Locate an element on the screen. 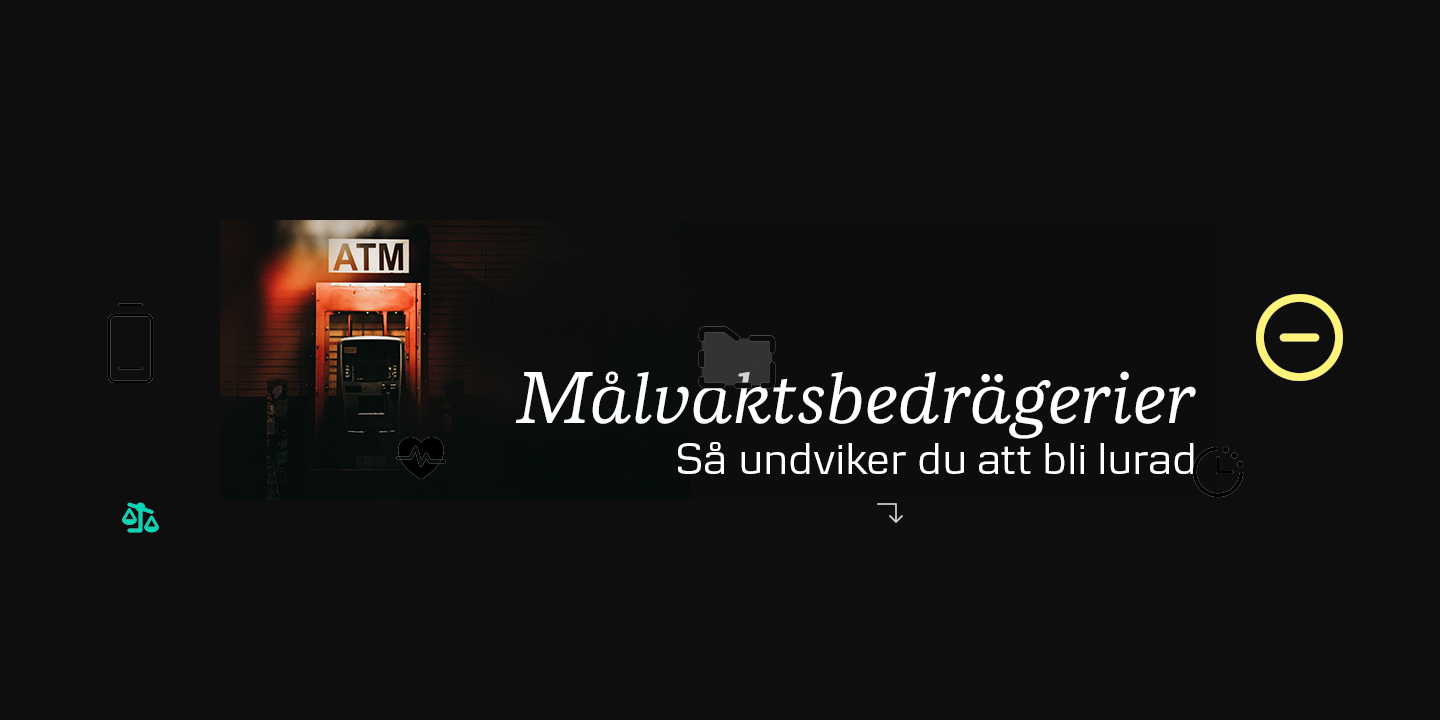 The height and width of the screenshot is (720, 1440). move content right then down is located at coordinates (890, 512).